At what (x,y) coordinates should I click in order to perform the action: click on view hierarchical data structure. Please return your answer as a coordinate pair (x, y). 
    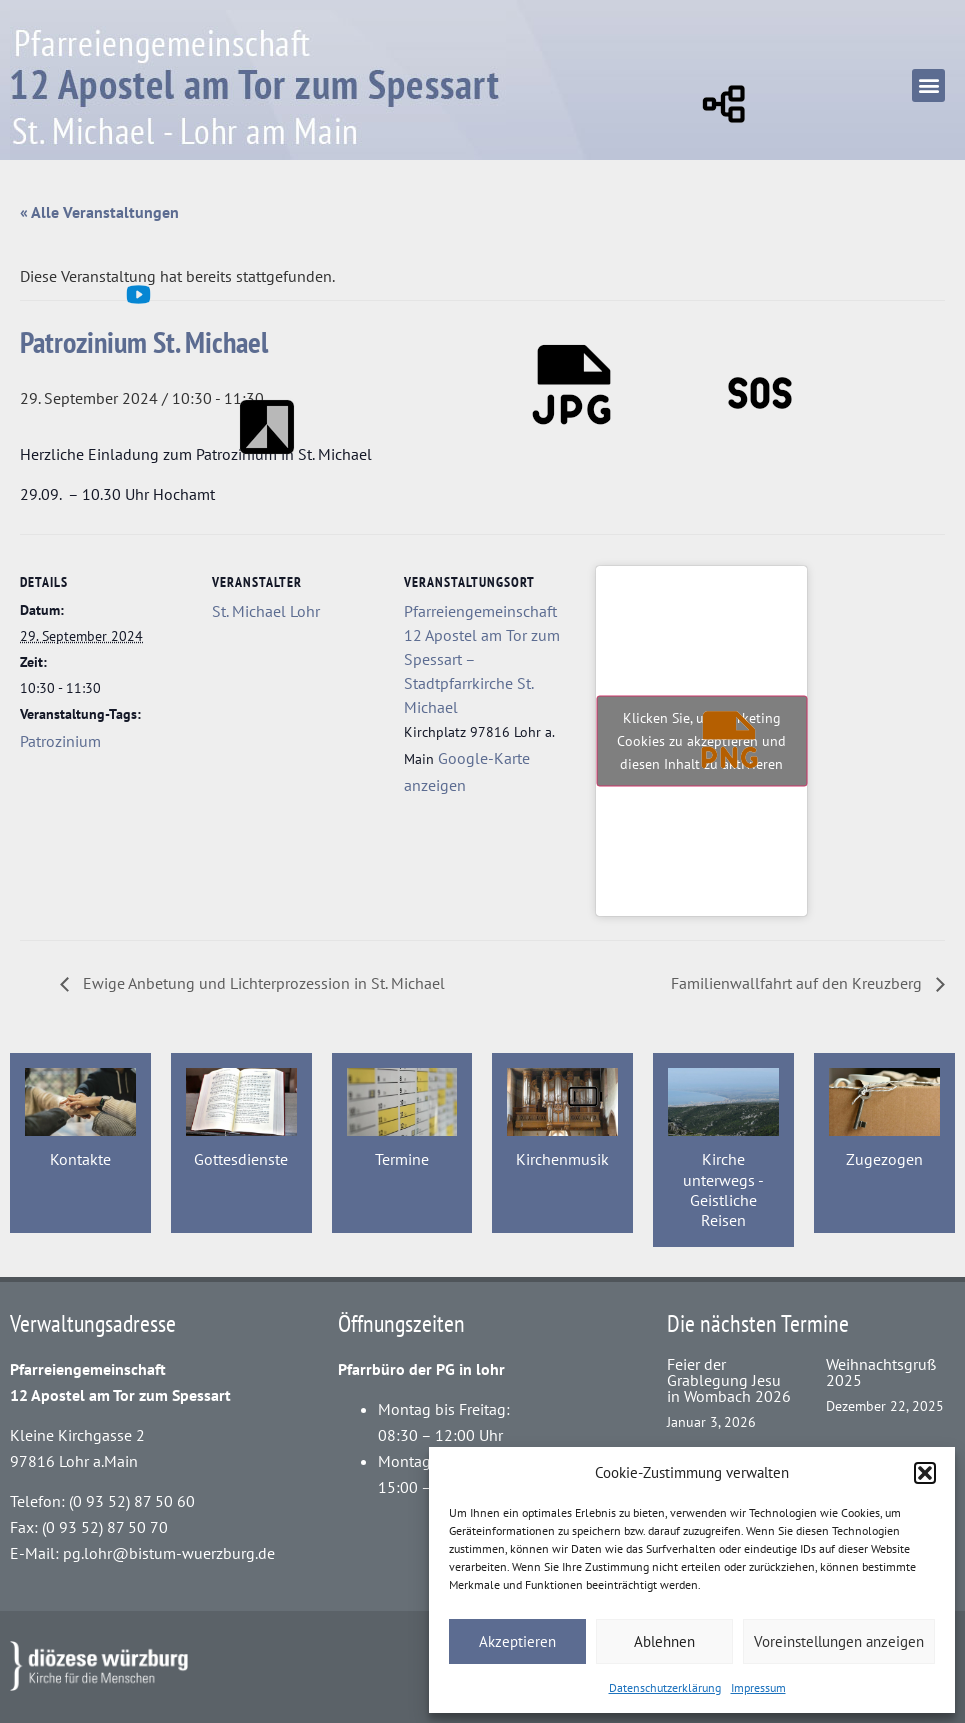
    Looking at the image, I should click on (726, 104).